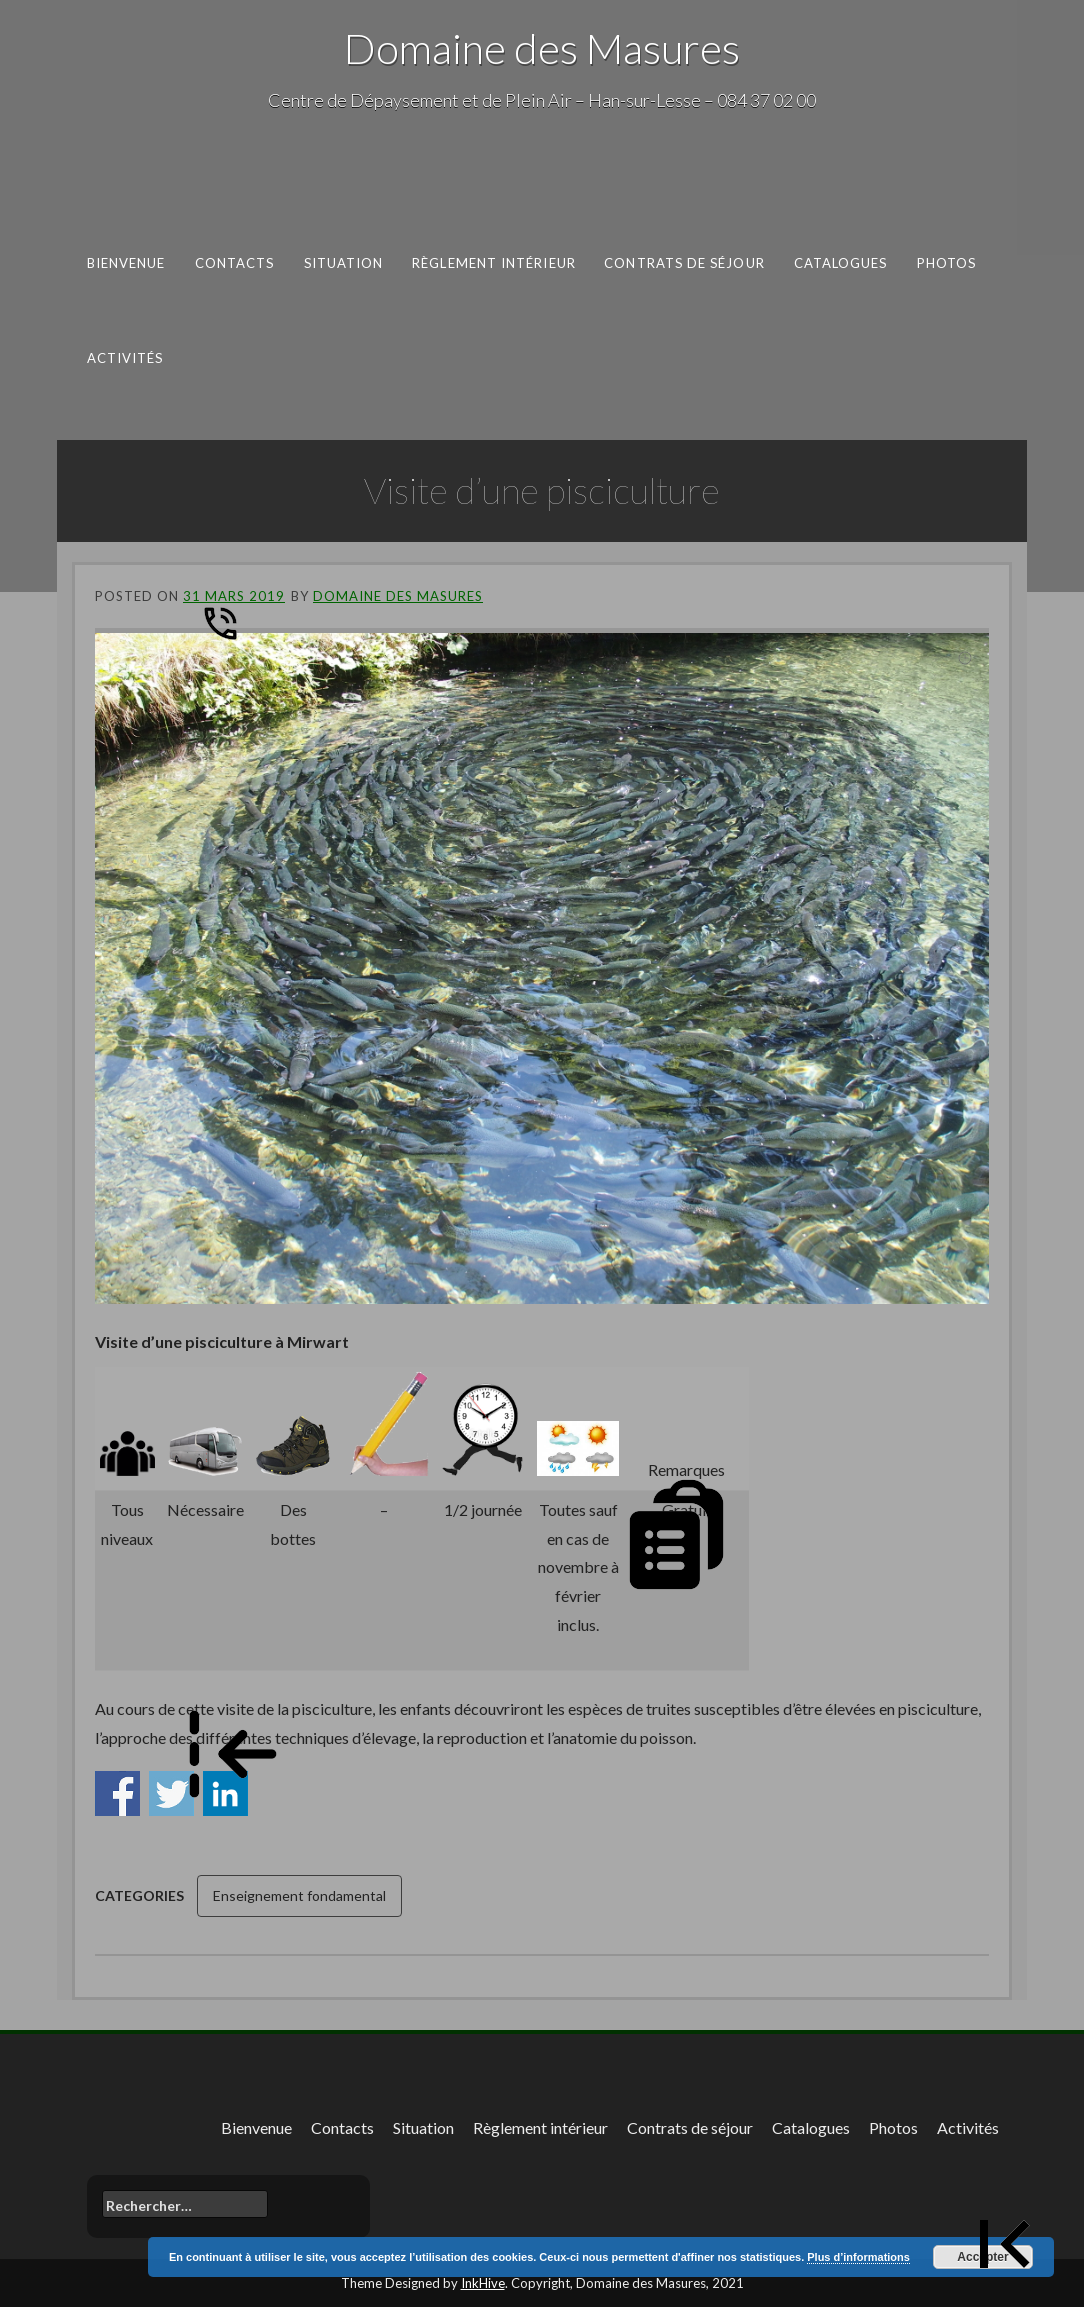 This screenshot has height=2307, width=1084. What do you see at coordinates (220, 623) in the screenshot?
I see `indicates an active phone call in progress` at bounding box center [220, 623].